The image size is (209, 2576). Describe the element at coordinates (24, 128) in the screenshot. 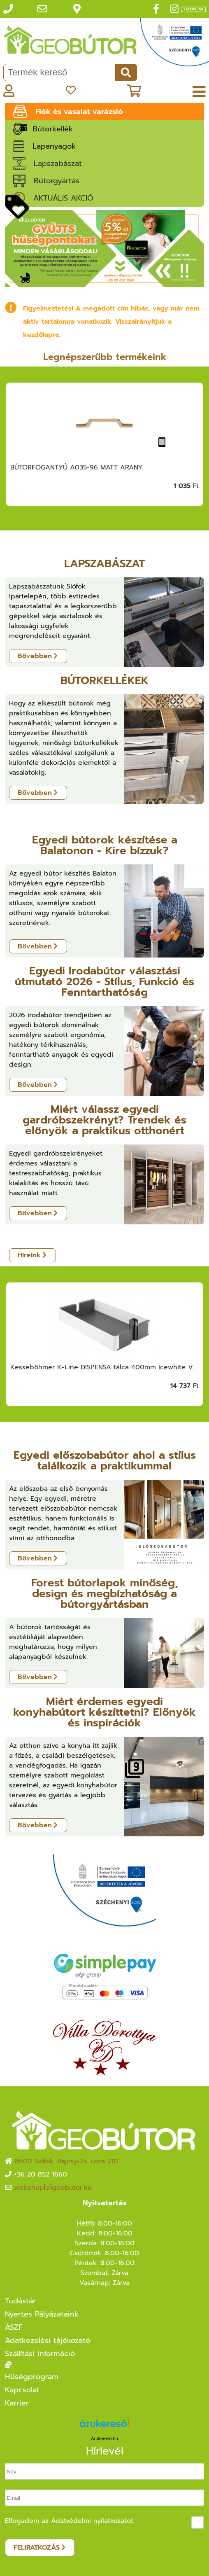

I see `view data in table format` at that location.